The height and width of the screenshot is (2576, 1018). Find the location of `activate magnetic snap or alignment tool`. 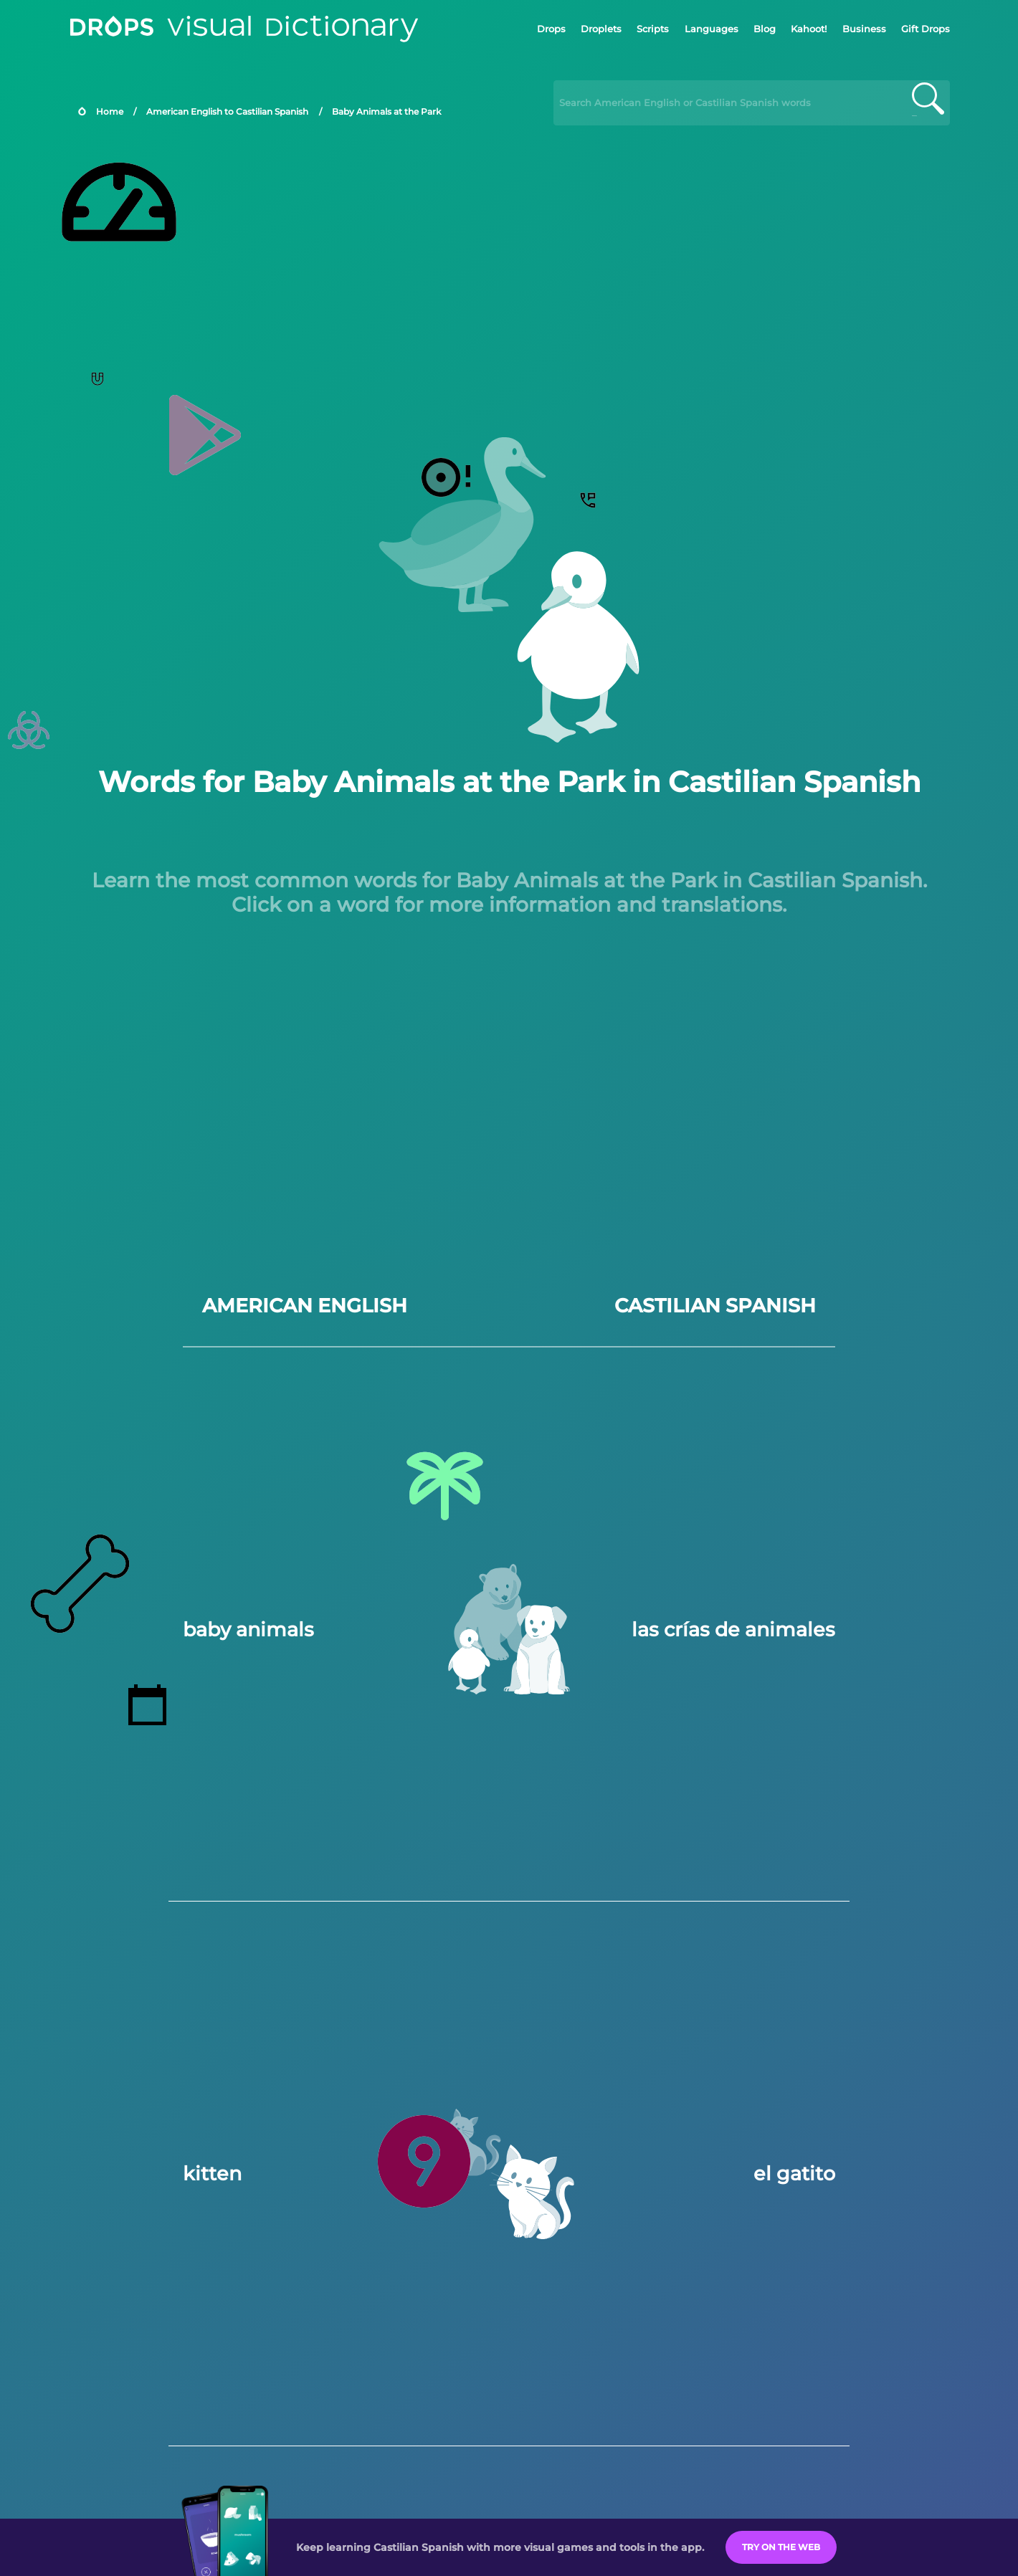

activate magnetic snap or alignment tool is located at coordinates (97, 378).